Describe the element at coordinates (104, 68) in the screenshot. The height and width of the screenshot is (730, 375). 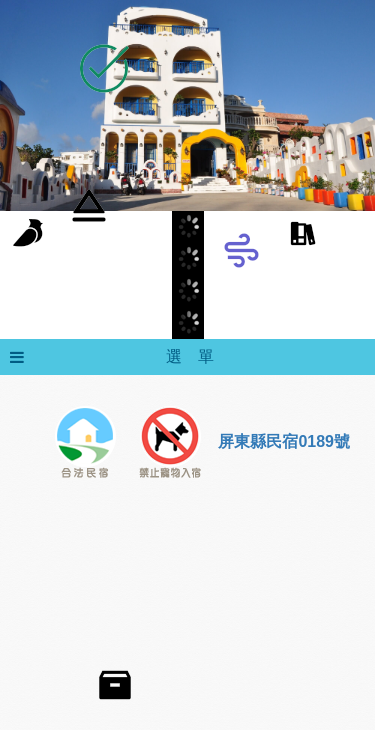
I see `cachet status page logo` at that location.